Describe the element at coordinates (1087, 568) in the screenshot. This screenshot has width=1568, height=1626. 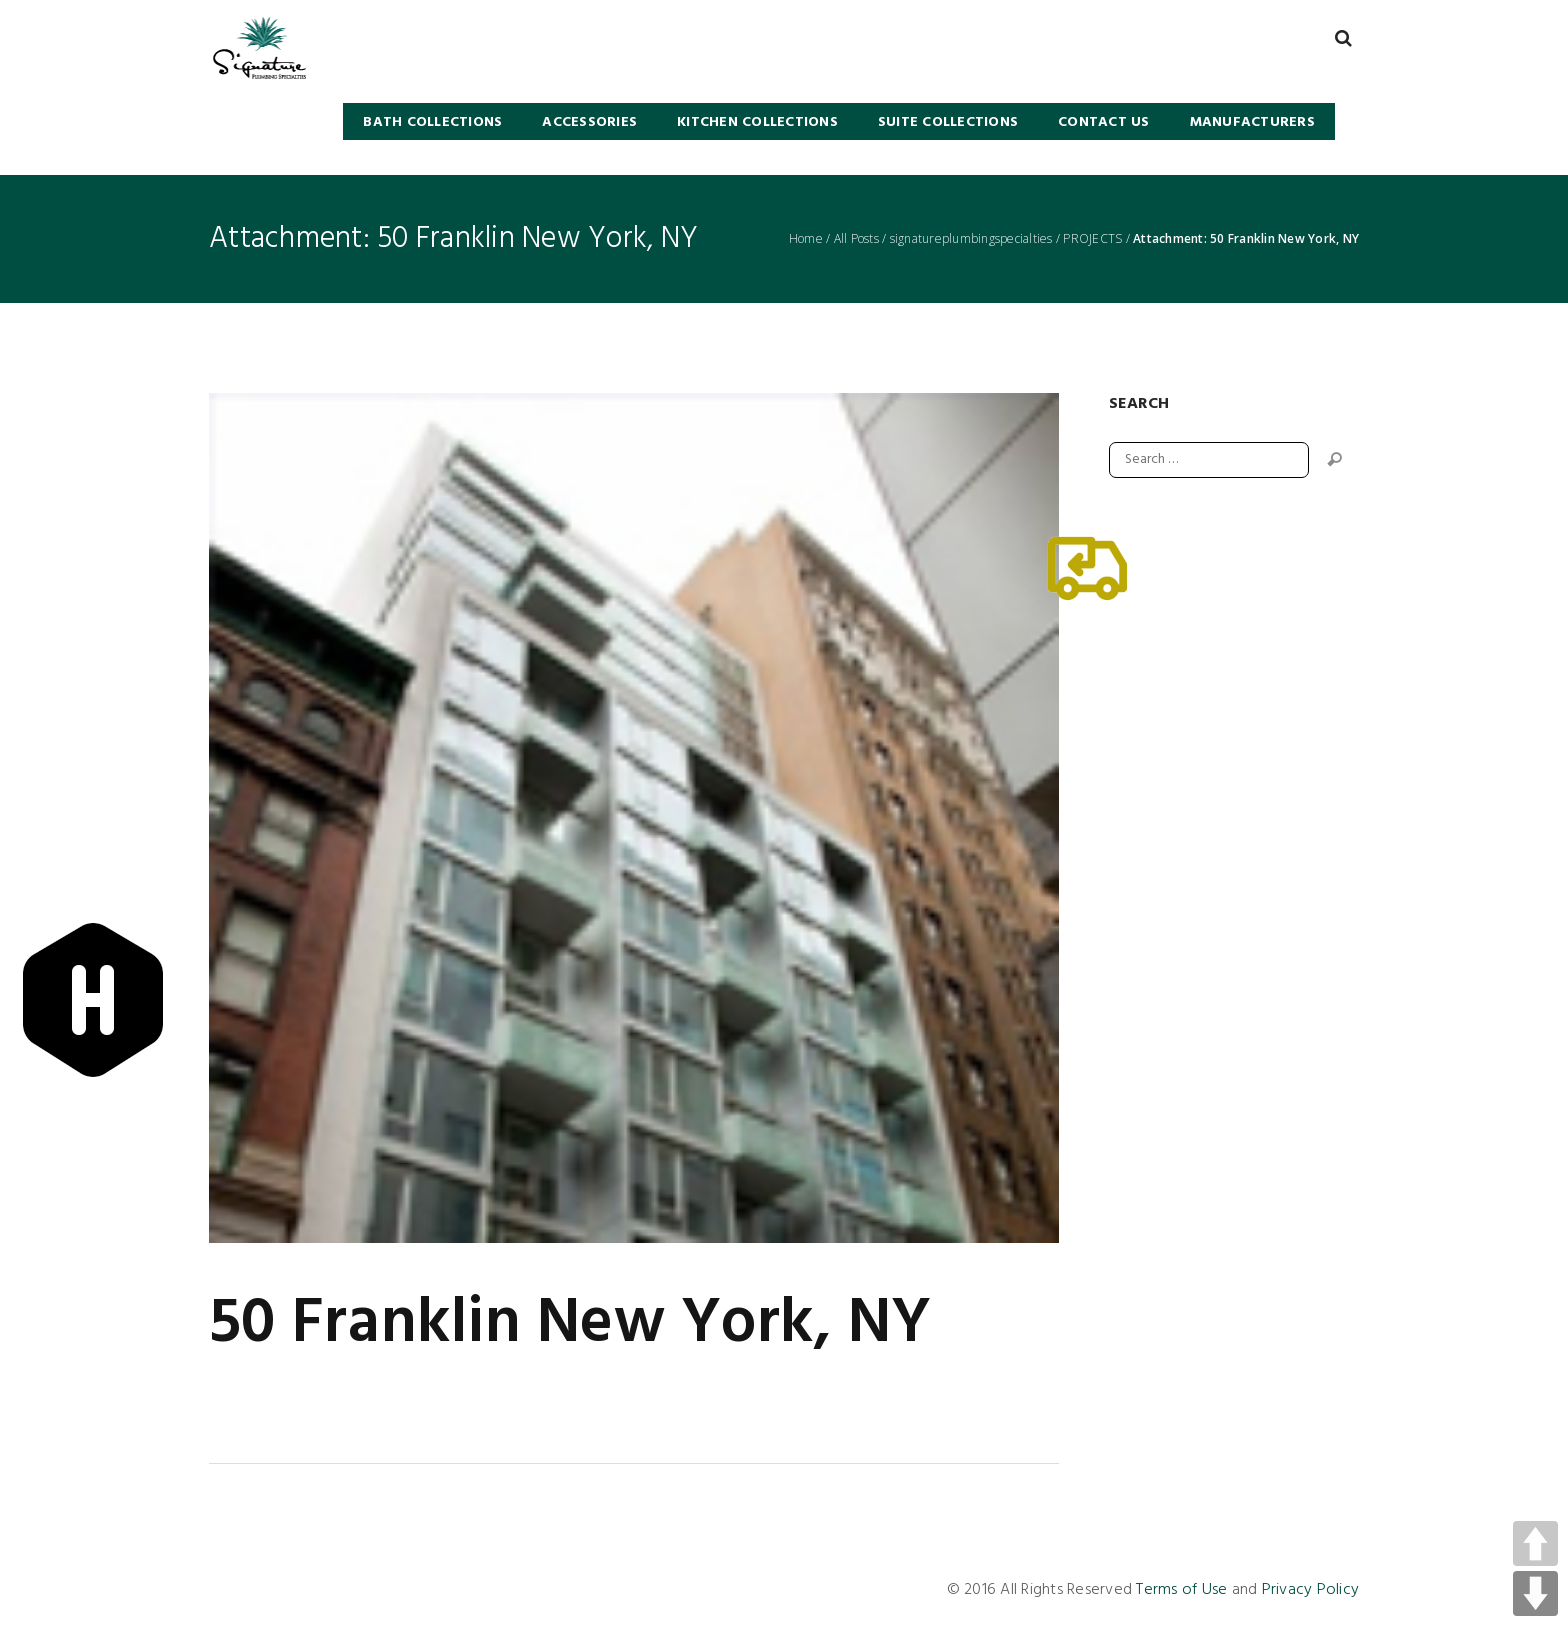
I see `initiate a product return` at that location.